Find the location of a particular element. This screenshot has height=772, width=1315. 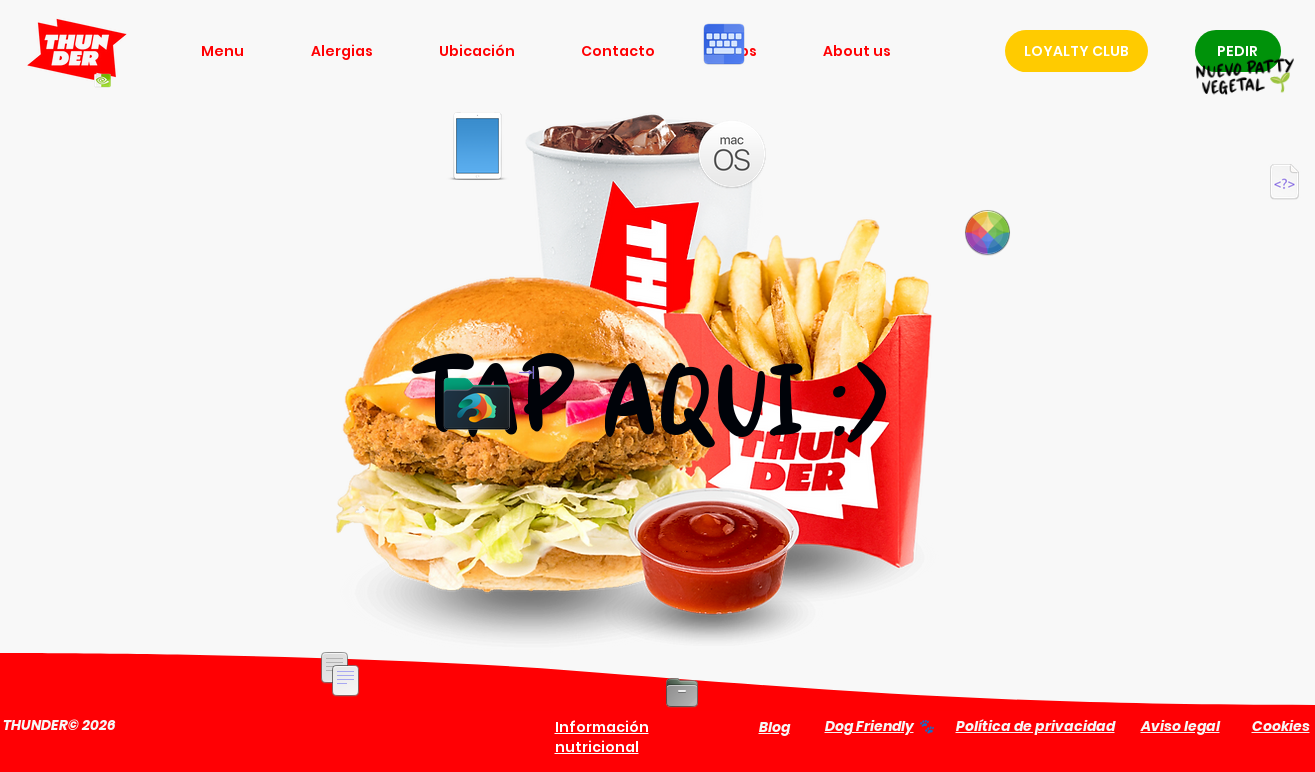

indicates macos operating system is located at coordinates (732, 154).